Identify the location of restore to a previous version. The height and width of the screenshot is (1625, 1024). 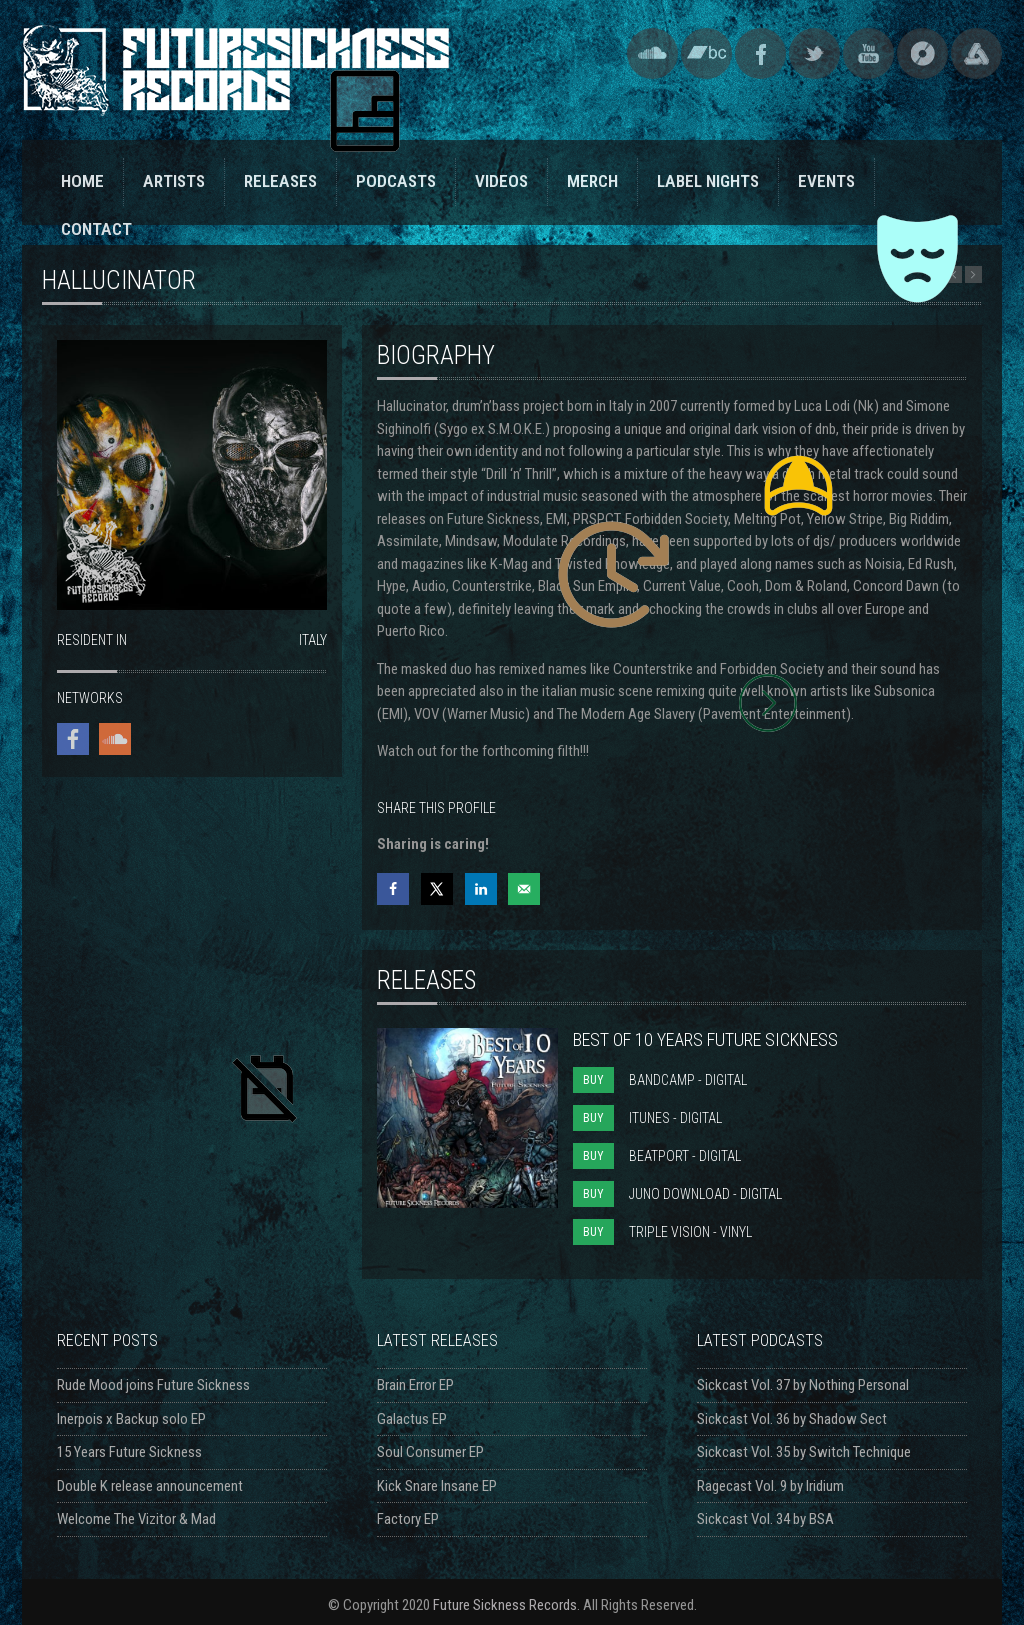
(611, 574).